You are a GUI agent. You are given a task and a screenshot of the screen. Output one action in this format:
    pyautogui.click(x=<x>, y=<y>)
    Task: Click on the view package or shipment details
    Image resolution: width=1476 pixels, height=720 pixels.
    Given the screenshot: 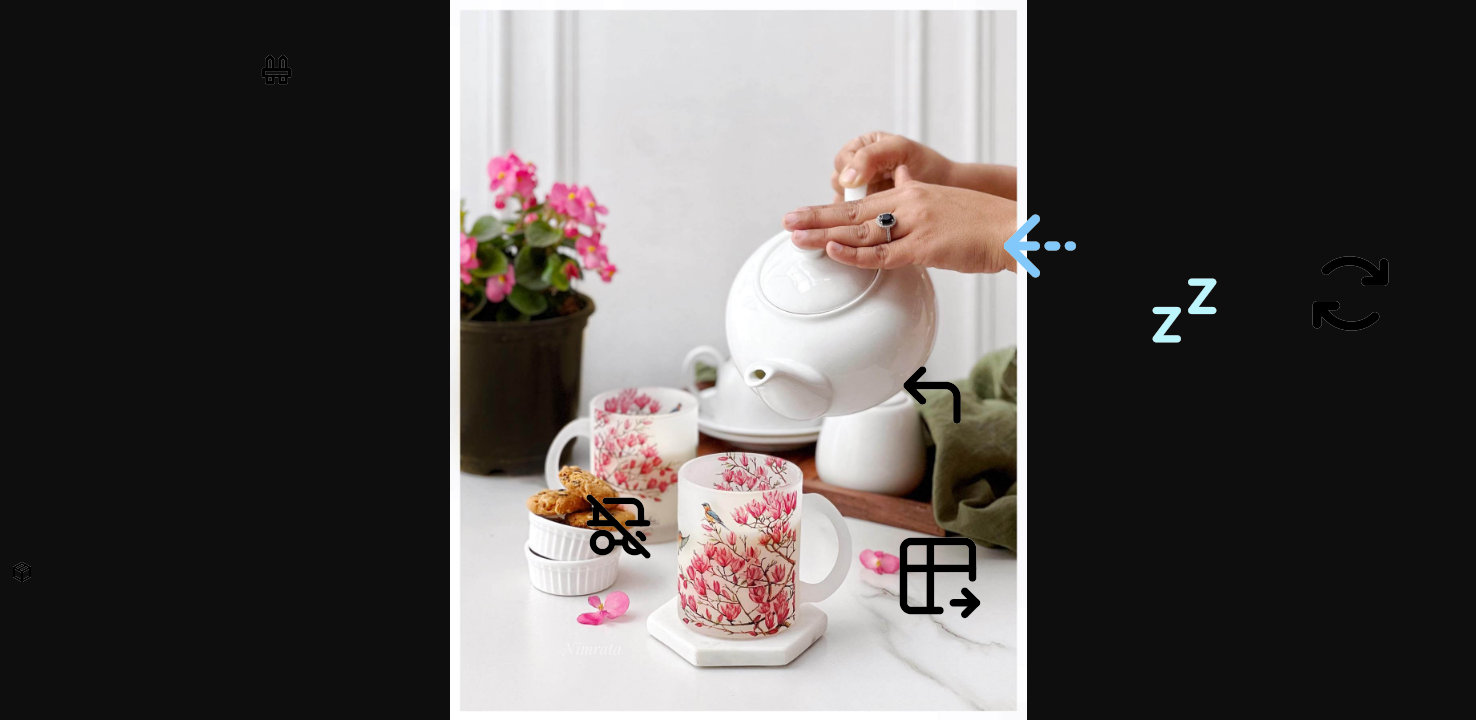 What is the action you would take?
    pyautogui.click(x=22, y=572)
    